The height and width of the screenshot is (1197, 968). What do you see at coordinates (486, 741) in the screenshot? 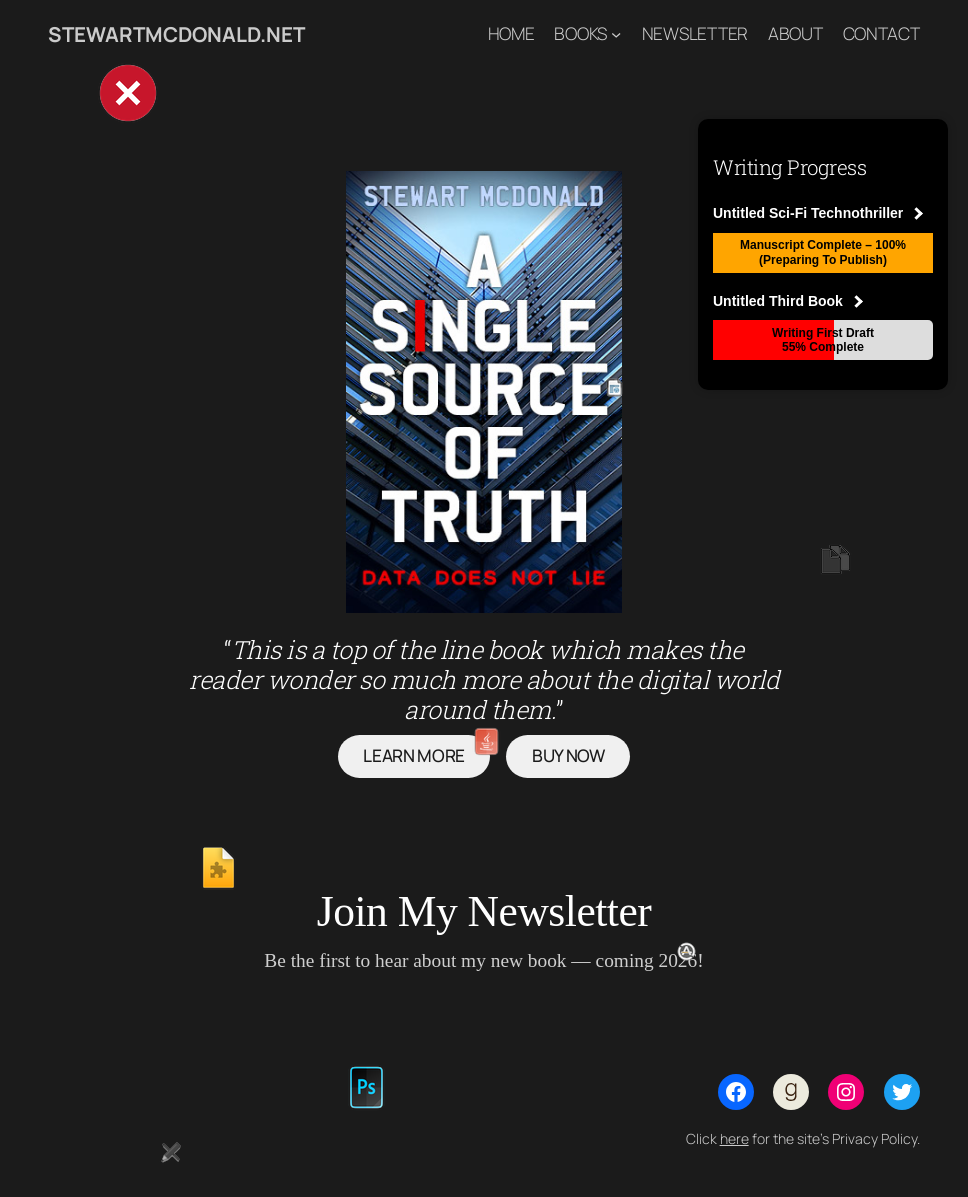
I see `a java archive (.jar) file` at bounding box center [486, 741].